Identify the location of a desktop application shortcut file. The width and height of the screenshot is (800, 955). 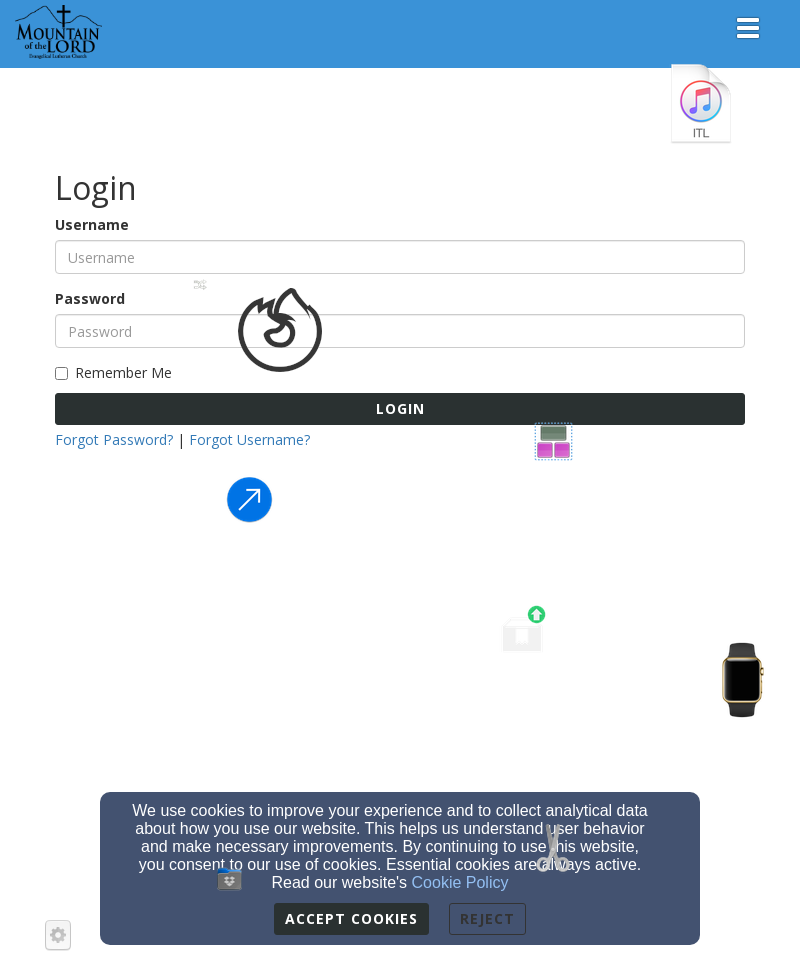
(58, 935).